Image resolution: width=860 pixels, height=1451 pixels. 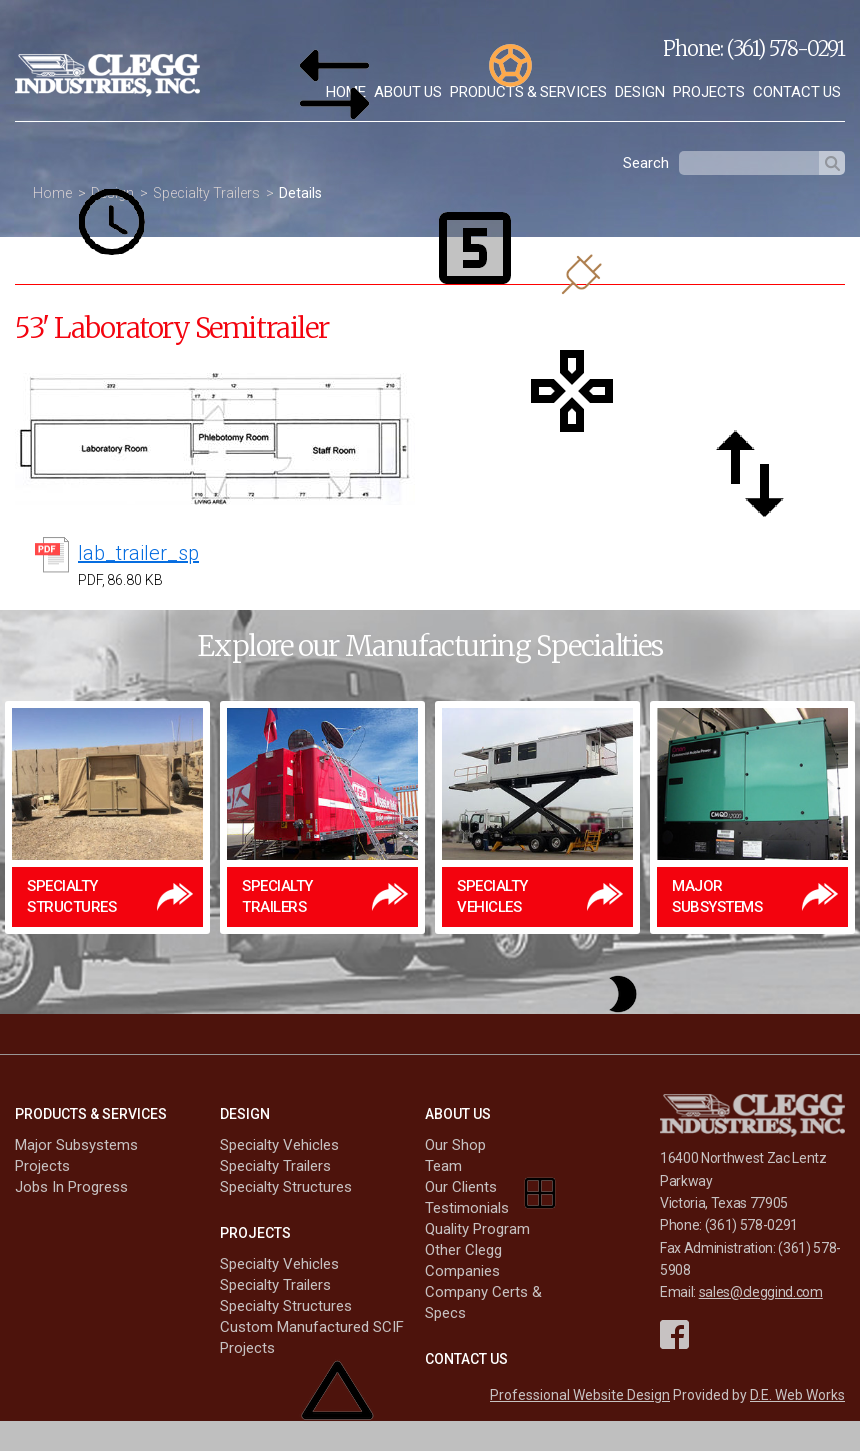 I want to click on view schedule or upcoming events, so click(x=112, y=222).